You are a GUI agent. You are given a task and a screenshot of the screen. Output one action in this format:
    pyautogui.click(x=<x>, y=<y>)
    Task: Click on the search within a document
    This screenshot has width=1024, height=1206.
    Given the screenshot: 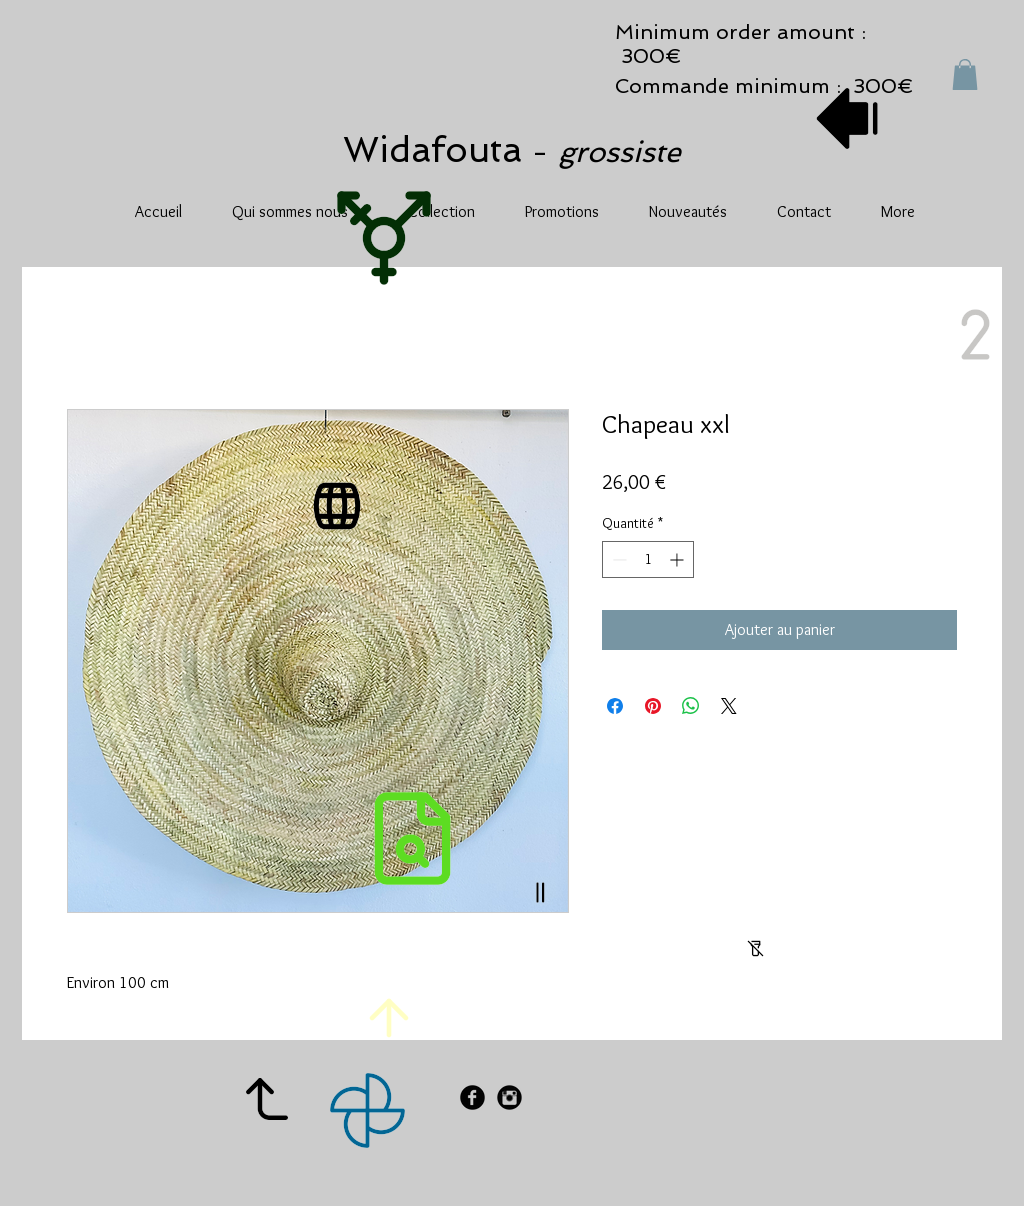 What is the action you would take?
    pyautogui.click(x=412, y=838)
    